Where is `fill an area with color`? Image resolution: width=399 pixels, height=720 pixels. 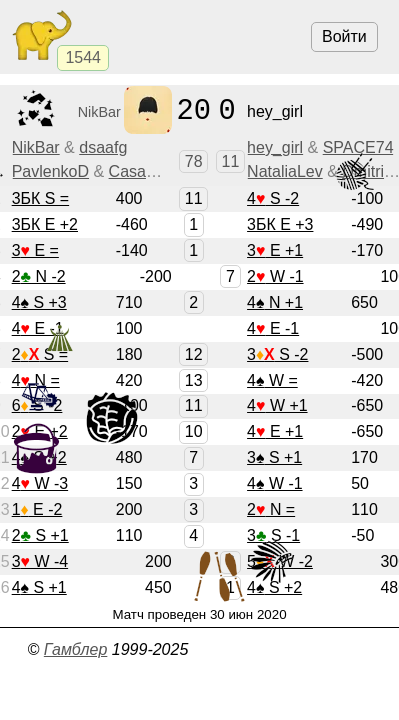
fill an area with color is located at coordinates (36, 448).